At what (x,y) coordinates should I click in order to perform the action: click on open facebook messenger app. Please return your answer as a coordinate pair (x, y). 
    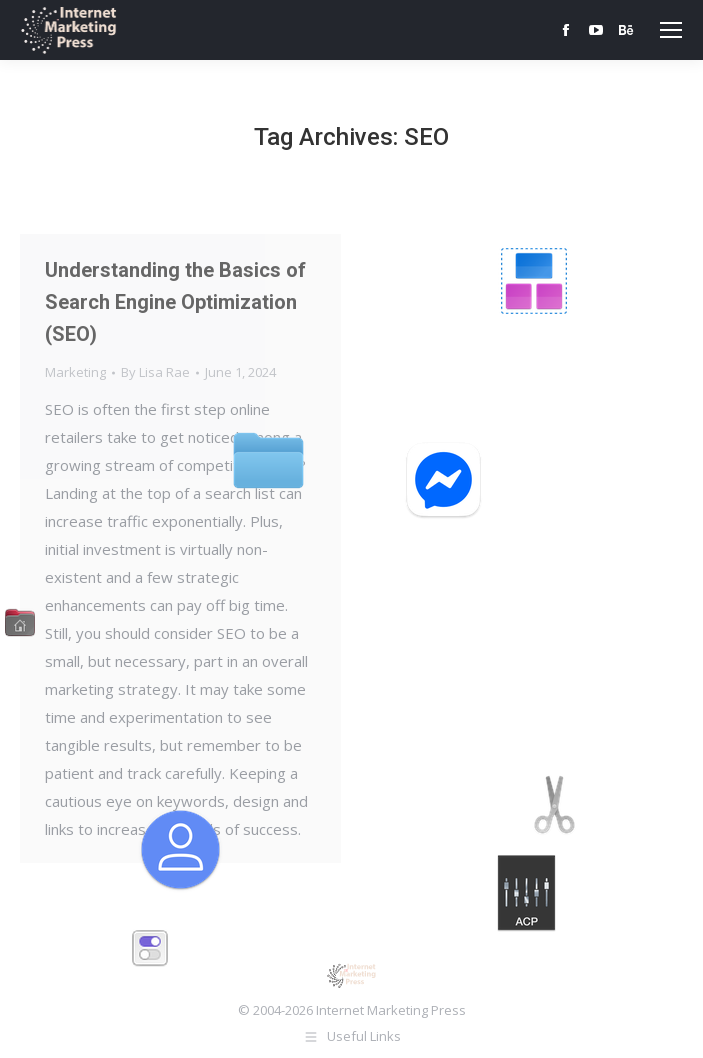
    Looking at the image, I should click on (443, 479).